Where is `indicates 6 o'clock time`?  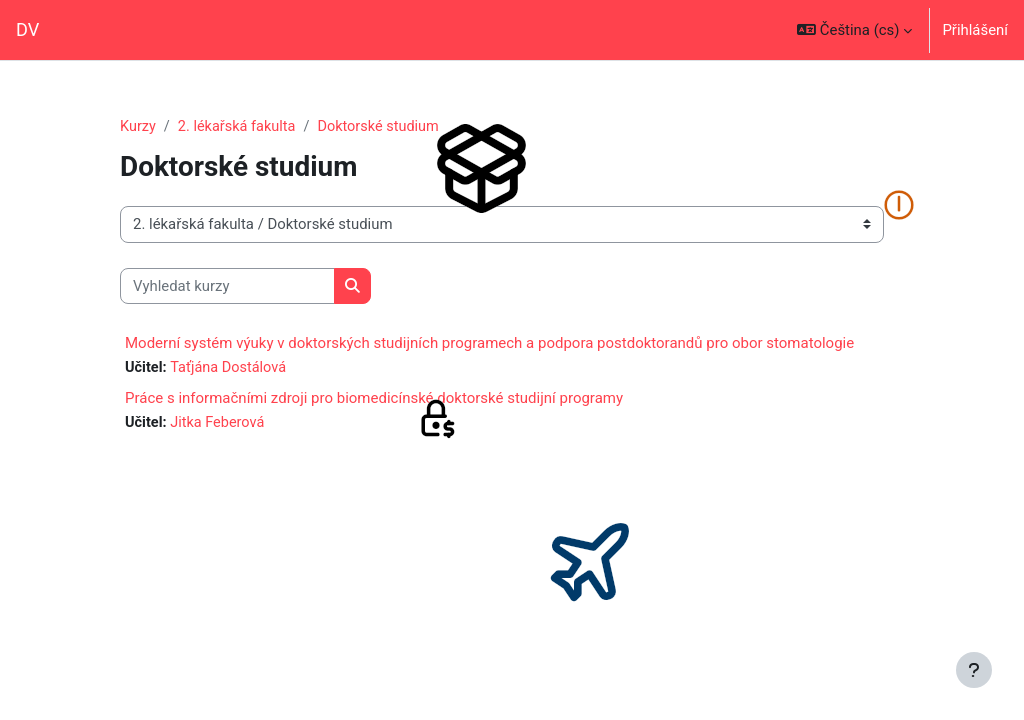
indicates 6 o'clock time is located at coordinates (899, 205).